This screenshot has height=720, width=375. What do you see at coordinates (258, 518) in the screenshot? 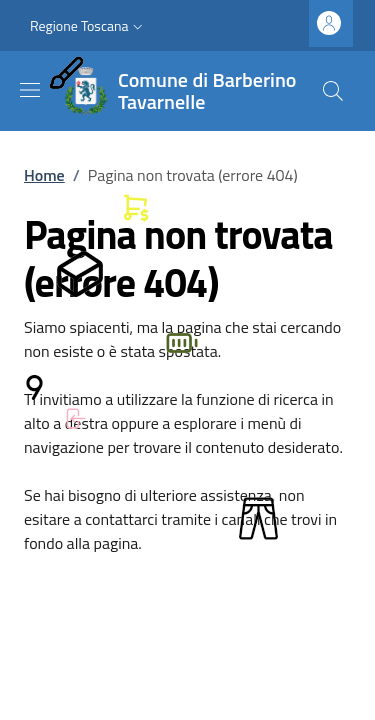
I see `browse pants or bottoms category` at bounding box center [258, 518].